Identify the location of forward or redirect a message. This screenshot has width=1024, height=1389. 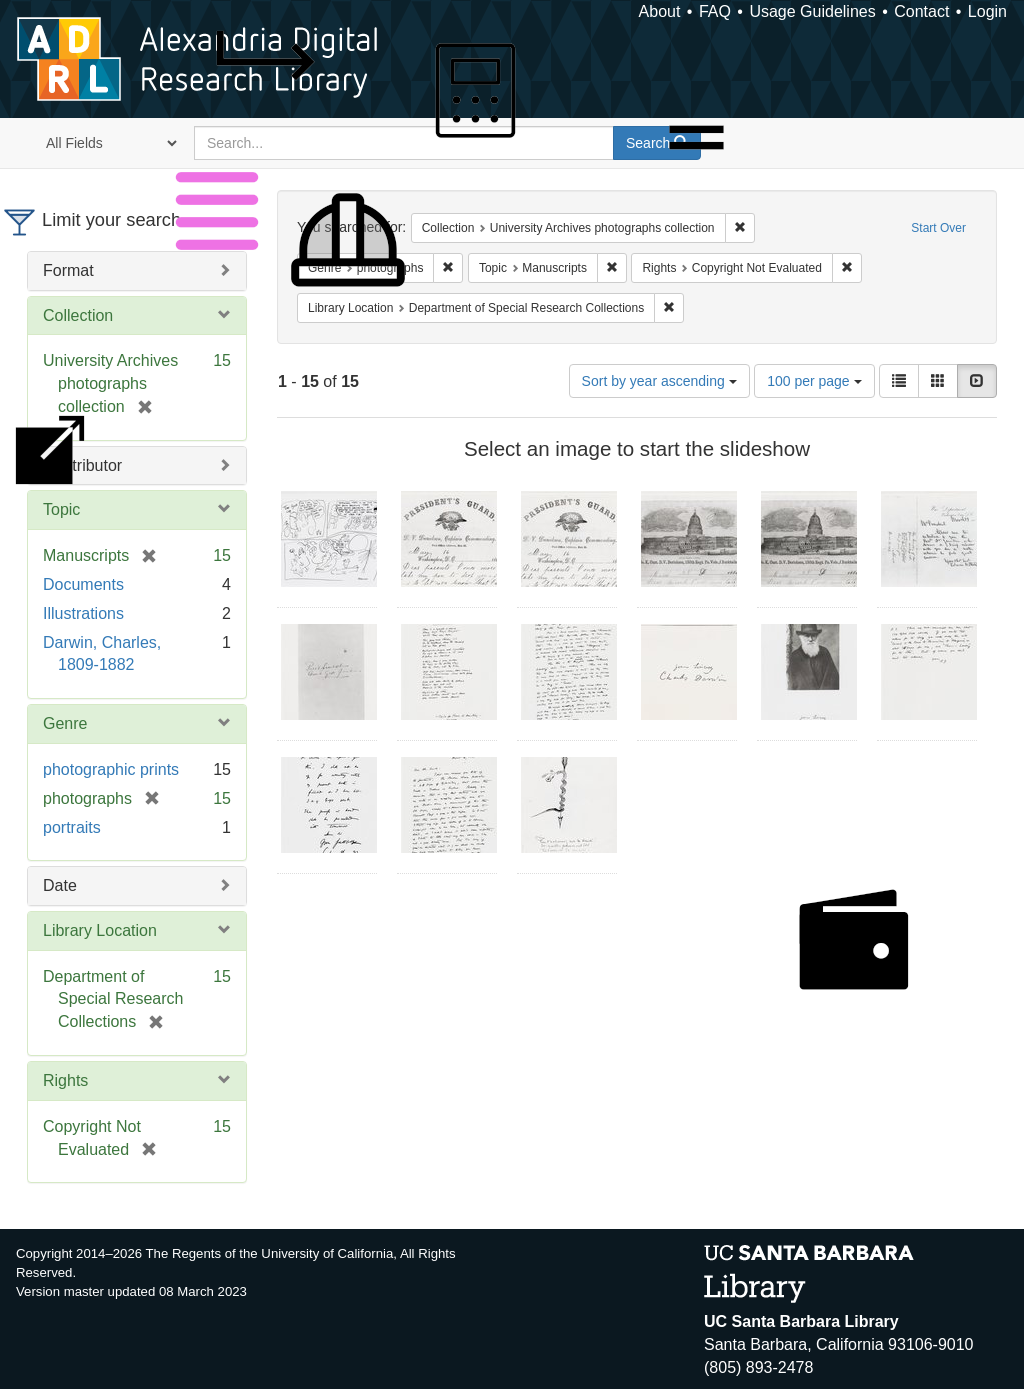
(265, 55).